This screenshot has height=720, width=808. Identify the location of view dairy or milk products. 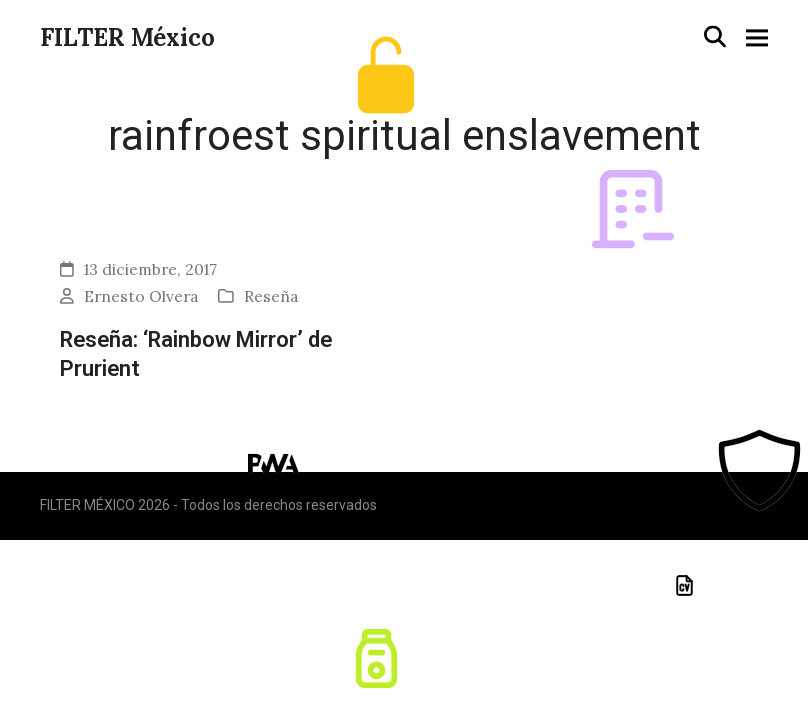
(376, 658).